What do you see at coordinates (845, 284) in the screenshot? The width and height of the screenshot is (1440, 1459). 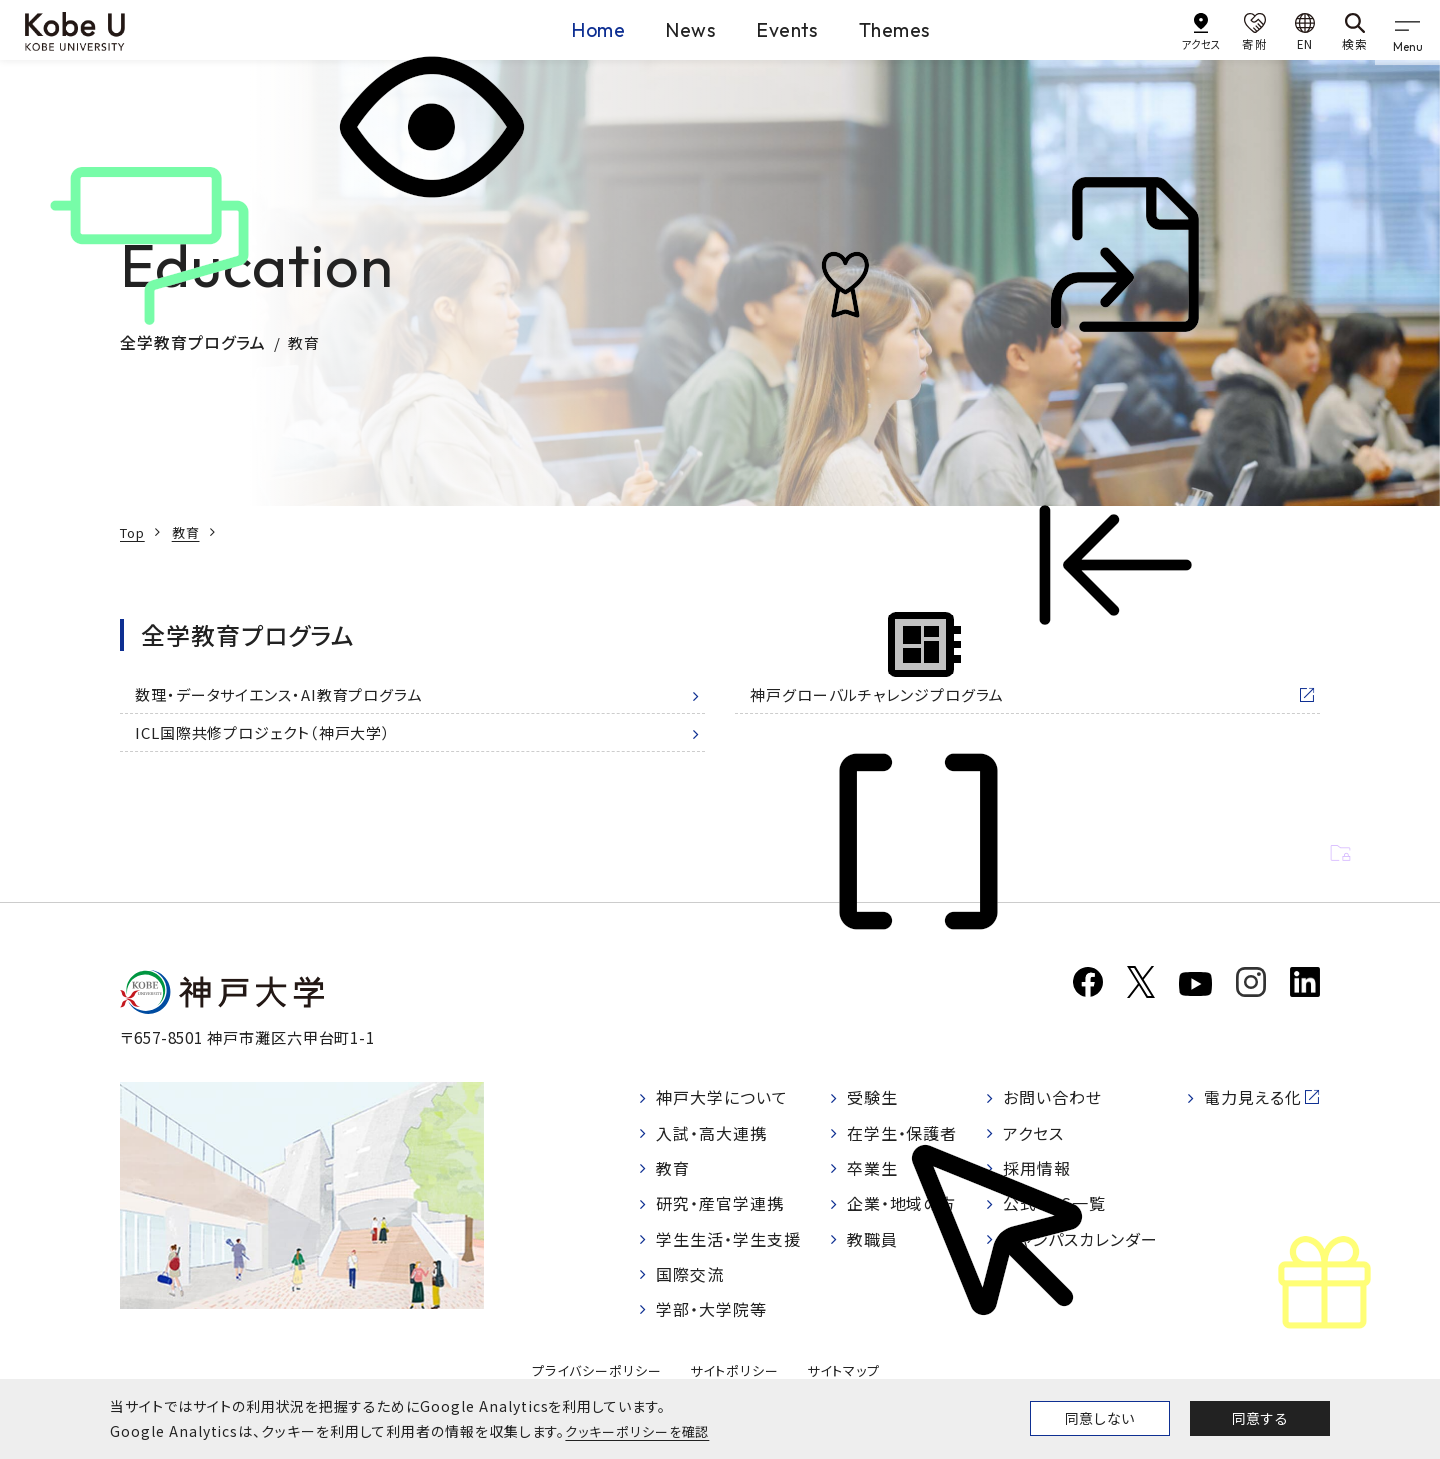 I see `view sponsor tiers and levels` at bounding box center [845, 284].